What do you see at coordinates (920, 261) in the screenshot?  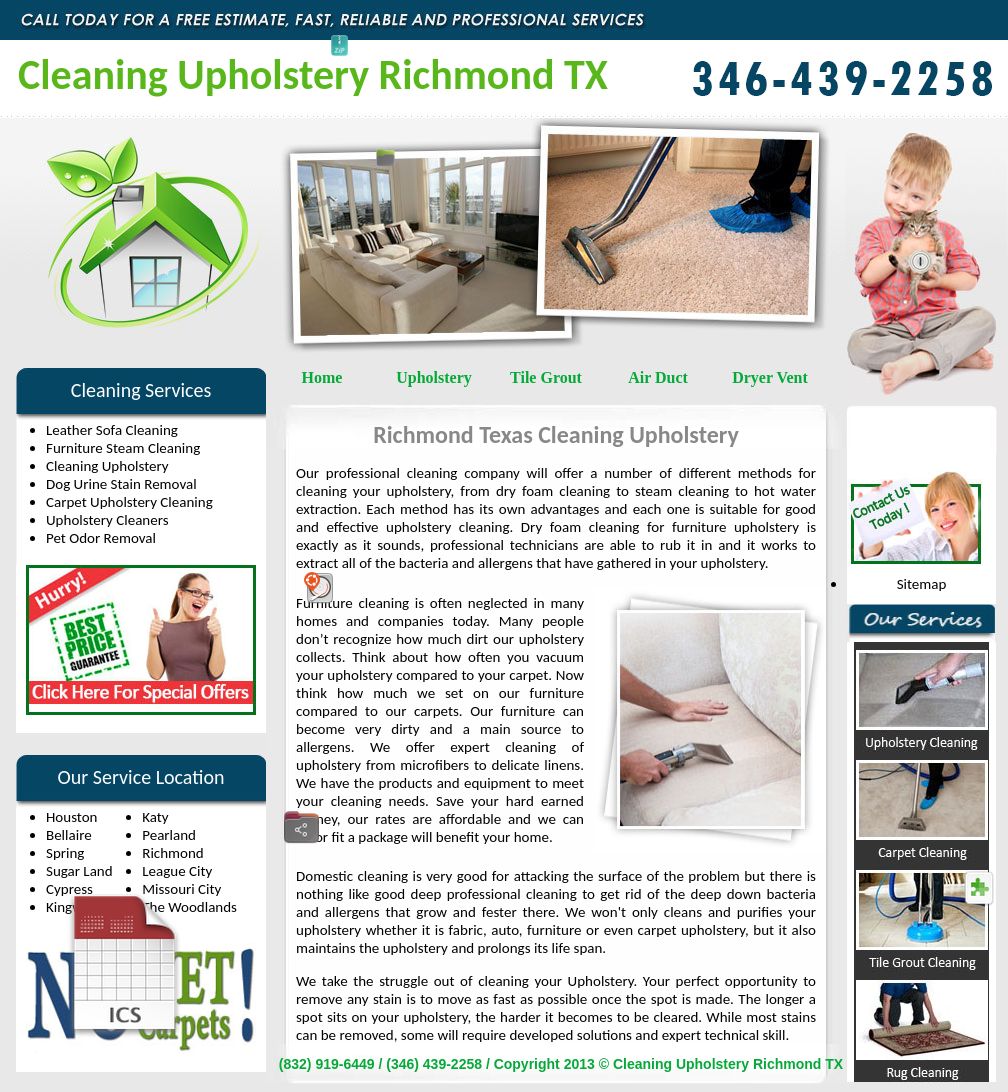 I see `open the passwords app` at bounding box center [920, 261].